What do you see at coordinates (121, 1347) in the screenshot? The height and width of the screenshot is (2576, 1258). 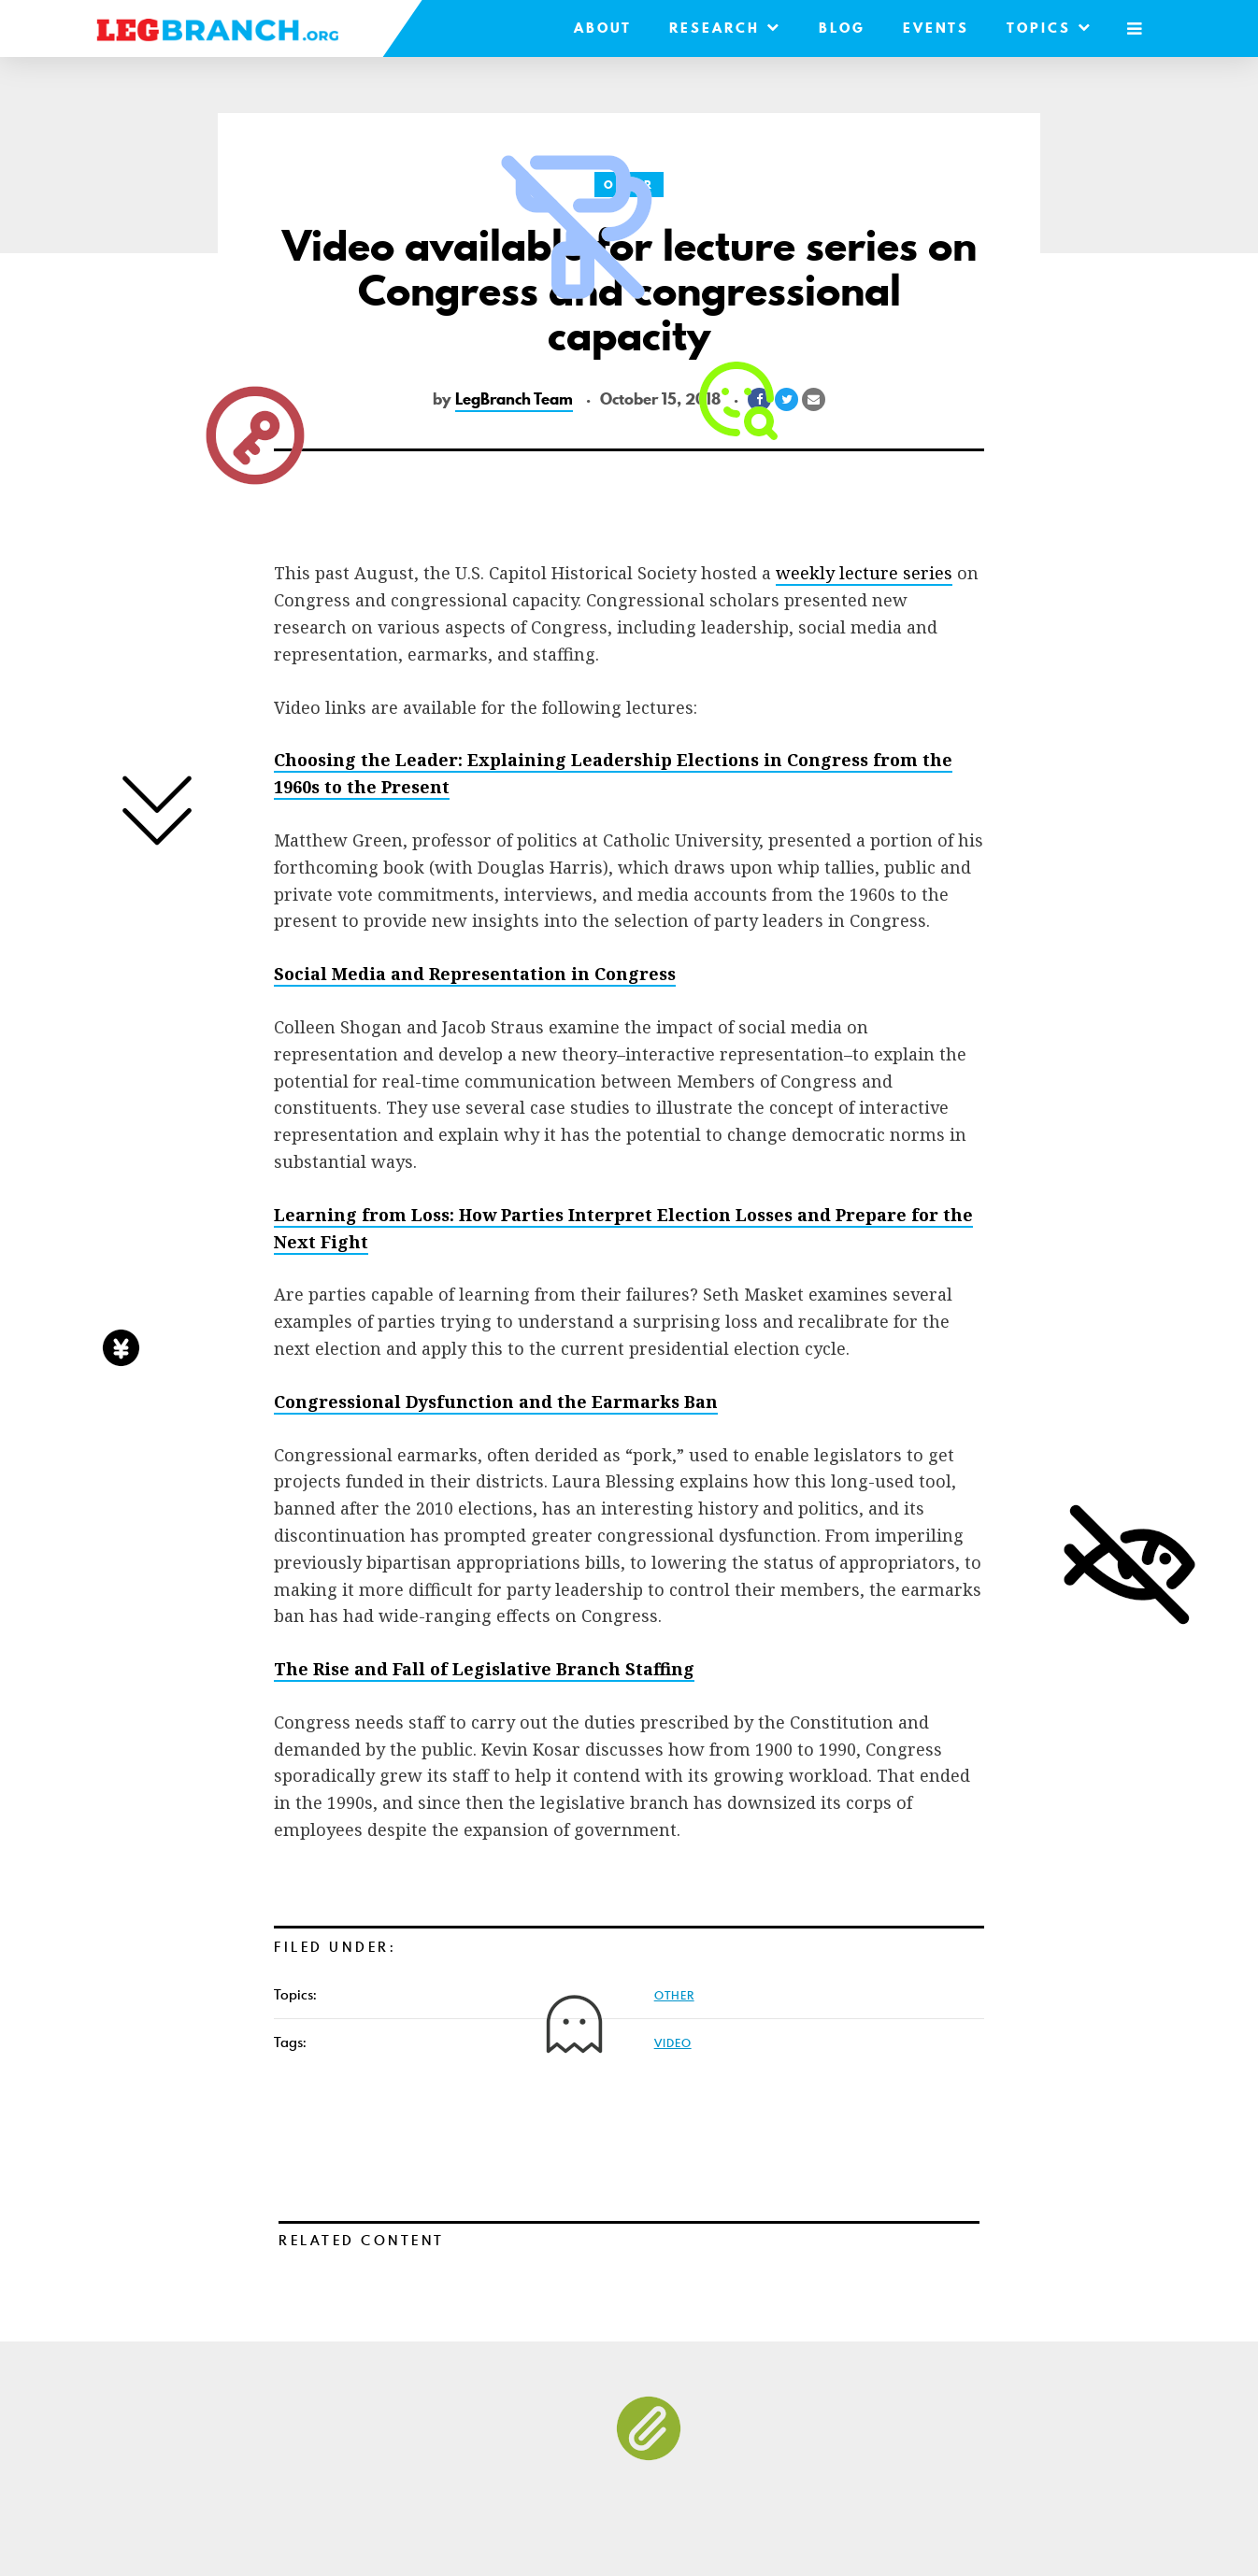 I see `view balance in japanese yen` at bounding box center [121, 1347].